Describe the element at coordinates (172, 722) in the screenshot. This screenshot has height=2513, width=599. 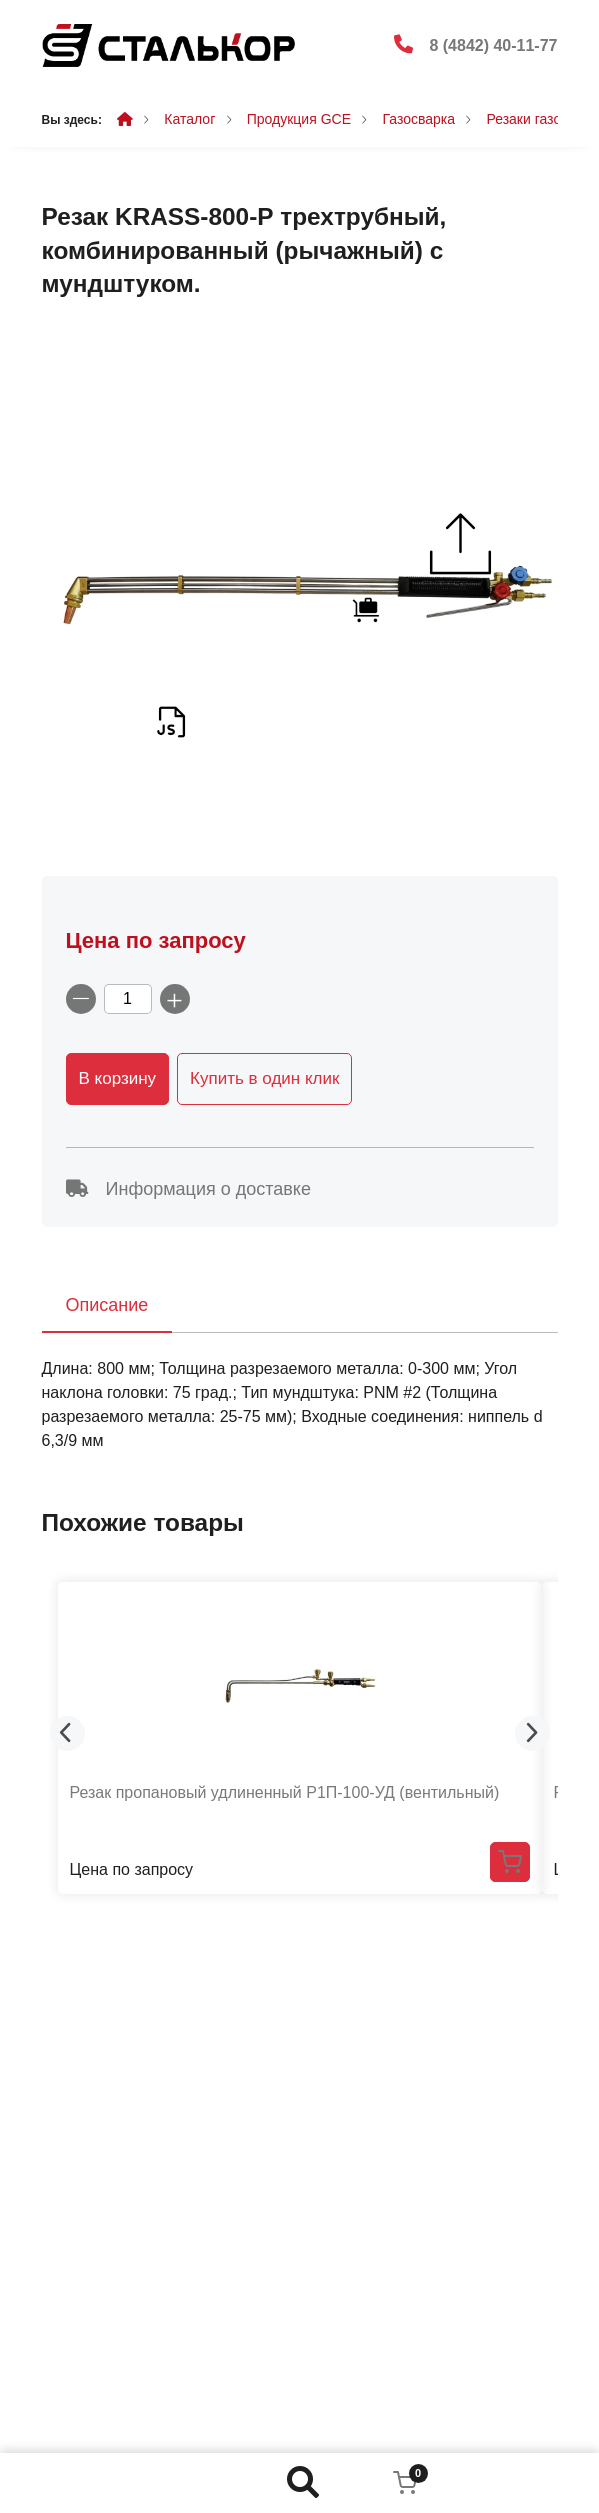
I see `javascript file indicator` at that location.